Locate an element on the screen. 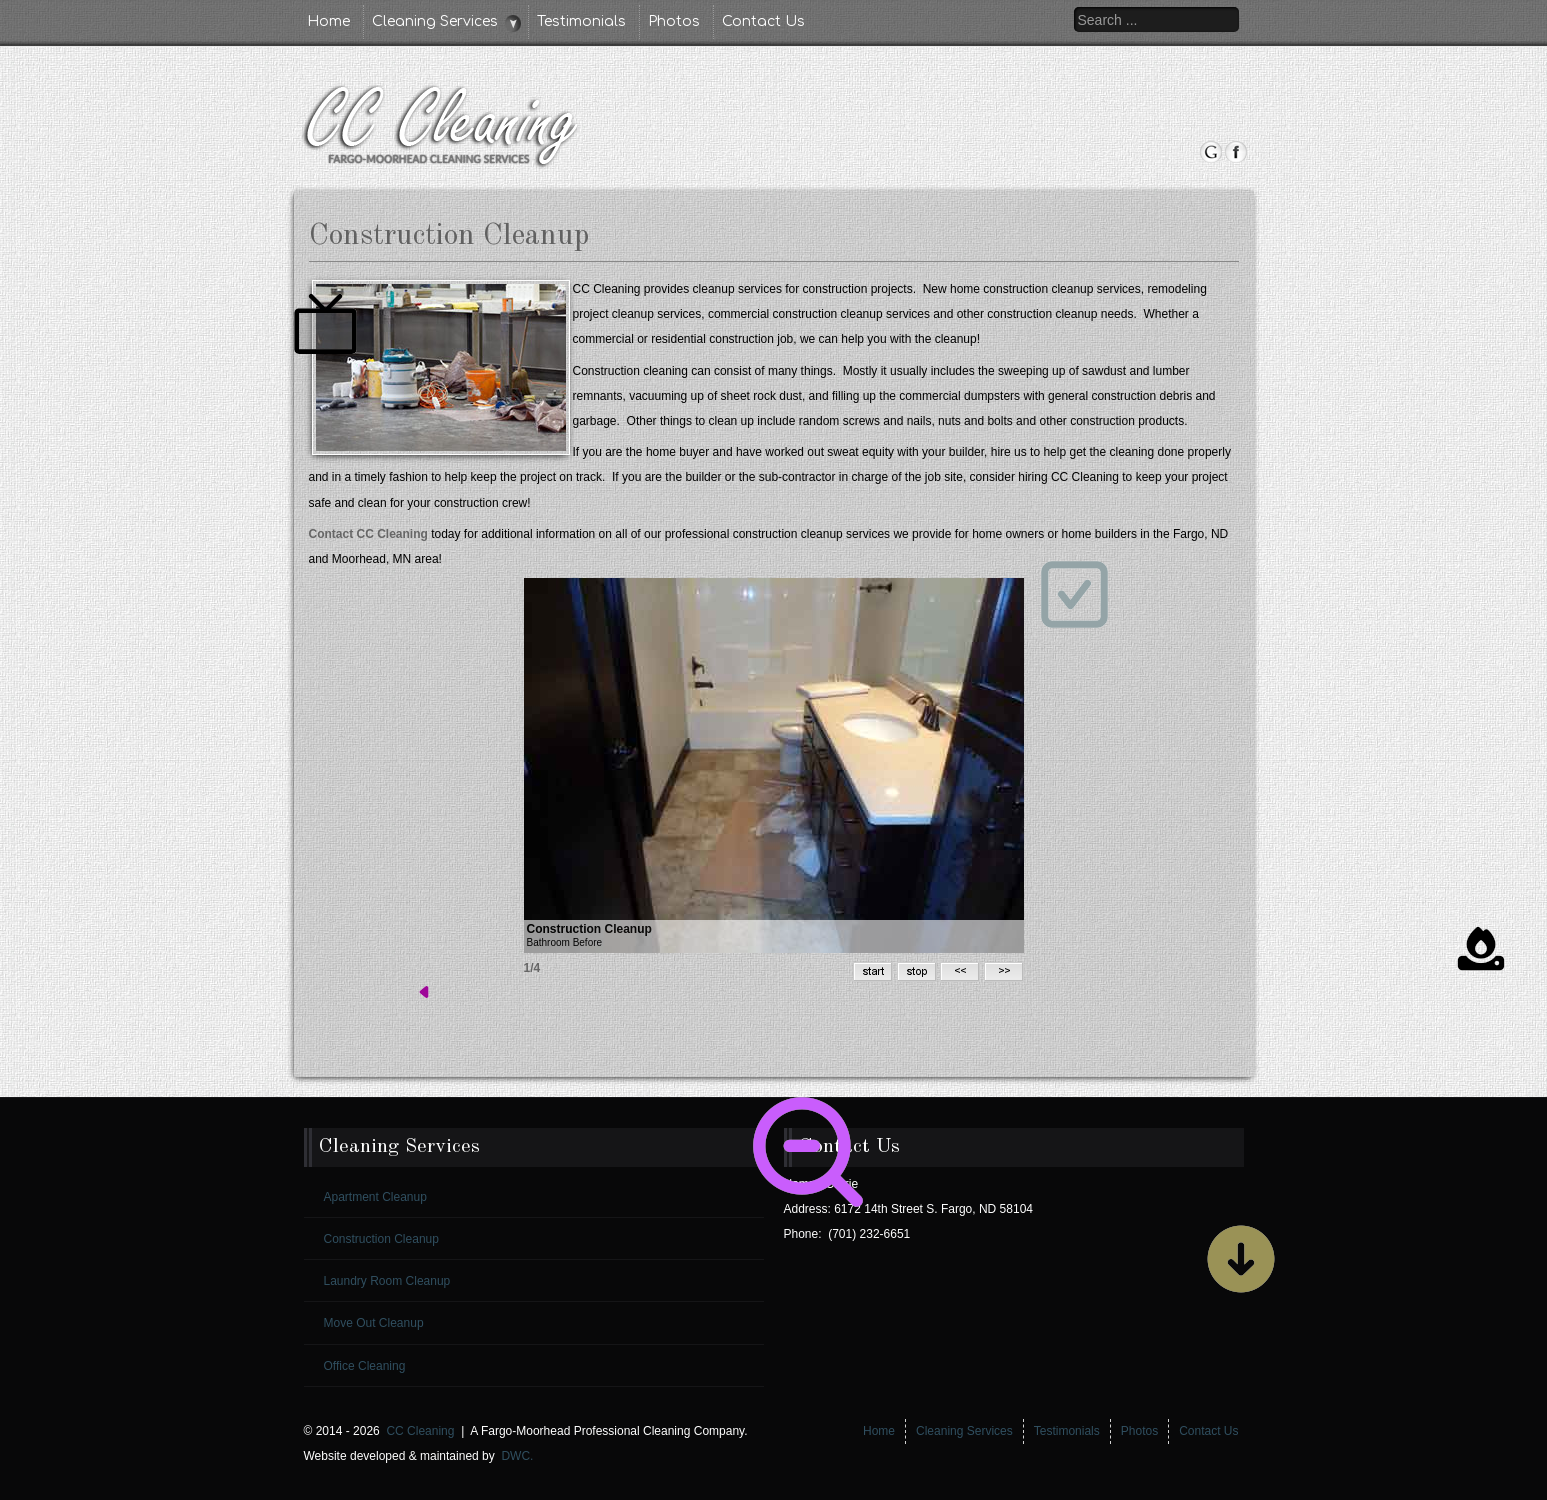 The height and width of the screenshot is (1500, 1547). select or check an item in a list is located at coordinates (1074, 594).